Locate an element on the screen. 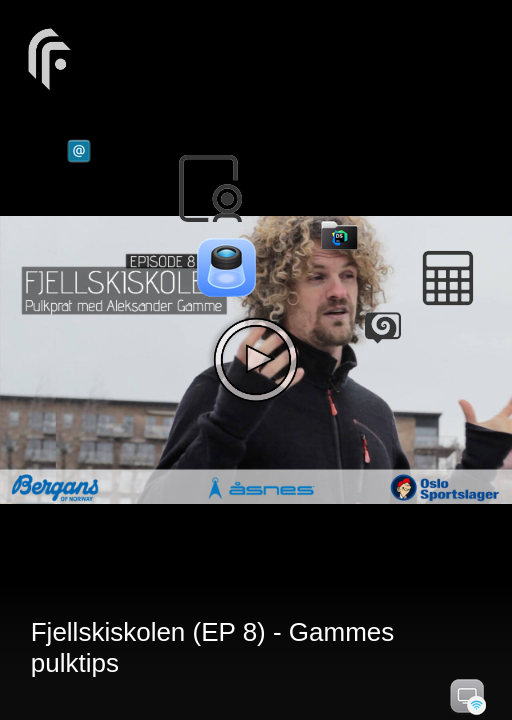 The height and width of the screenshot is (720, 512). open the calculator app is located at coordinates (446, 278).